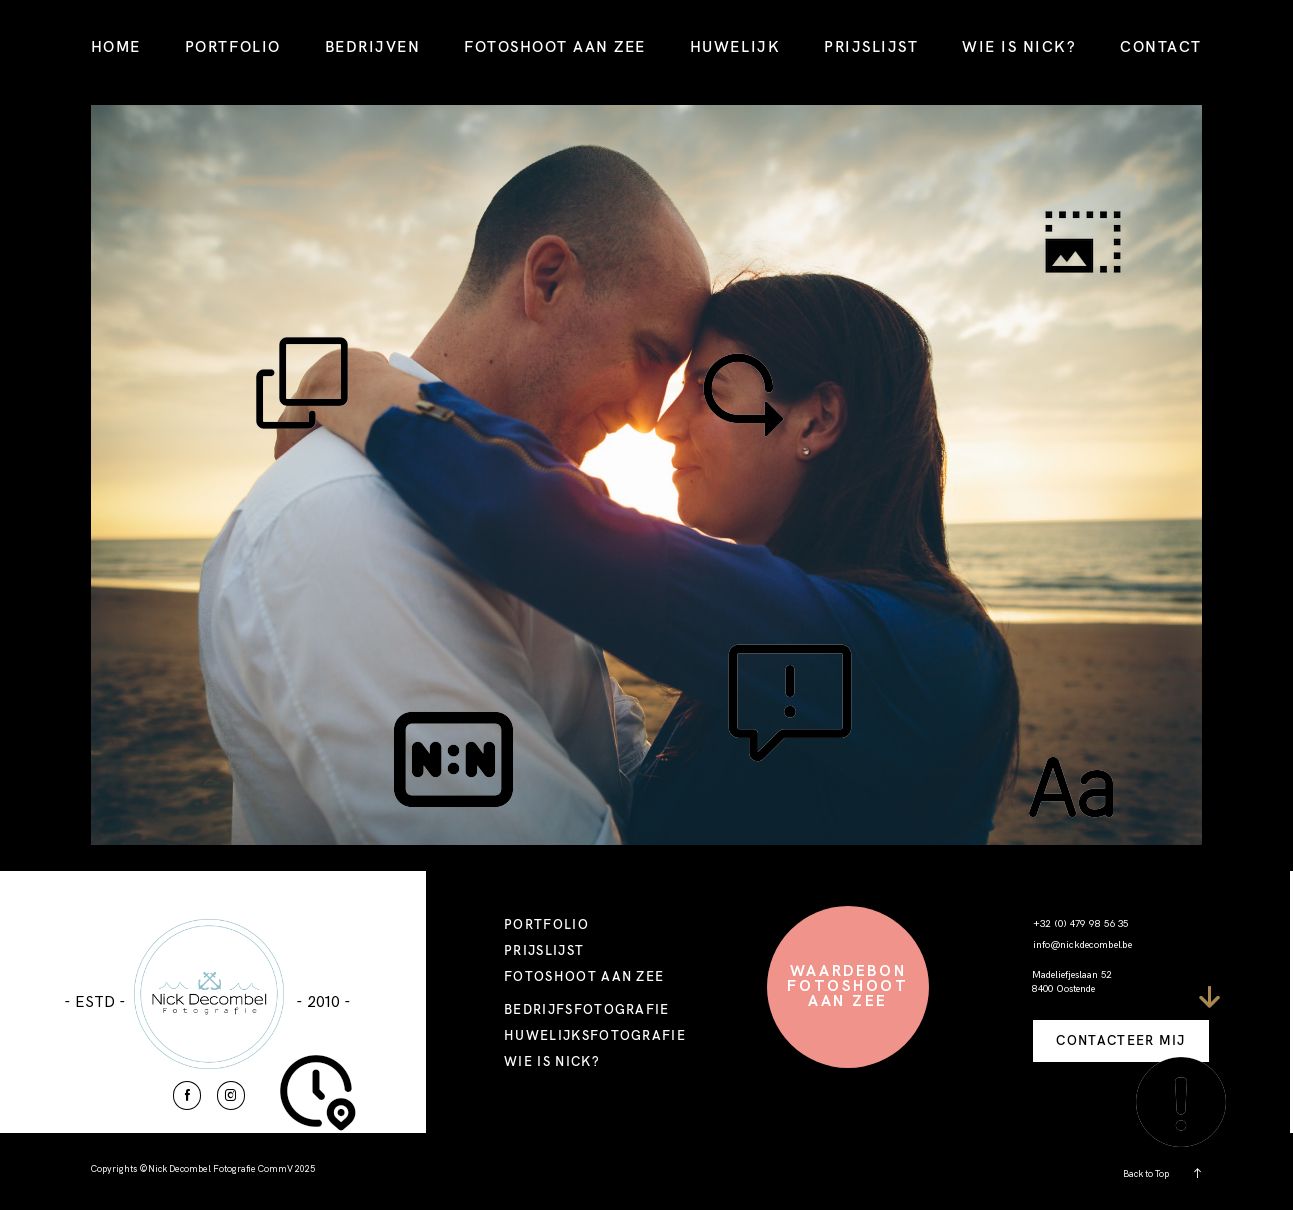 The width and height of the screenshot is (1293, 1210). Describe the element at coordinates (790, 700) in the screenshot. I see `report an issue or problem` at that location.